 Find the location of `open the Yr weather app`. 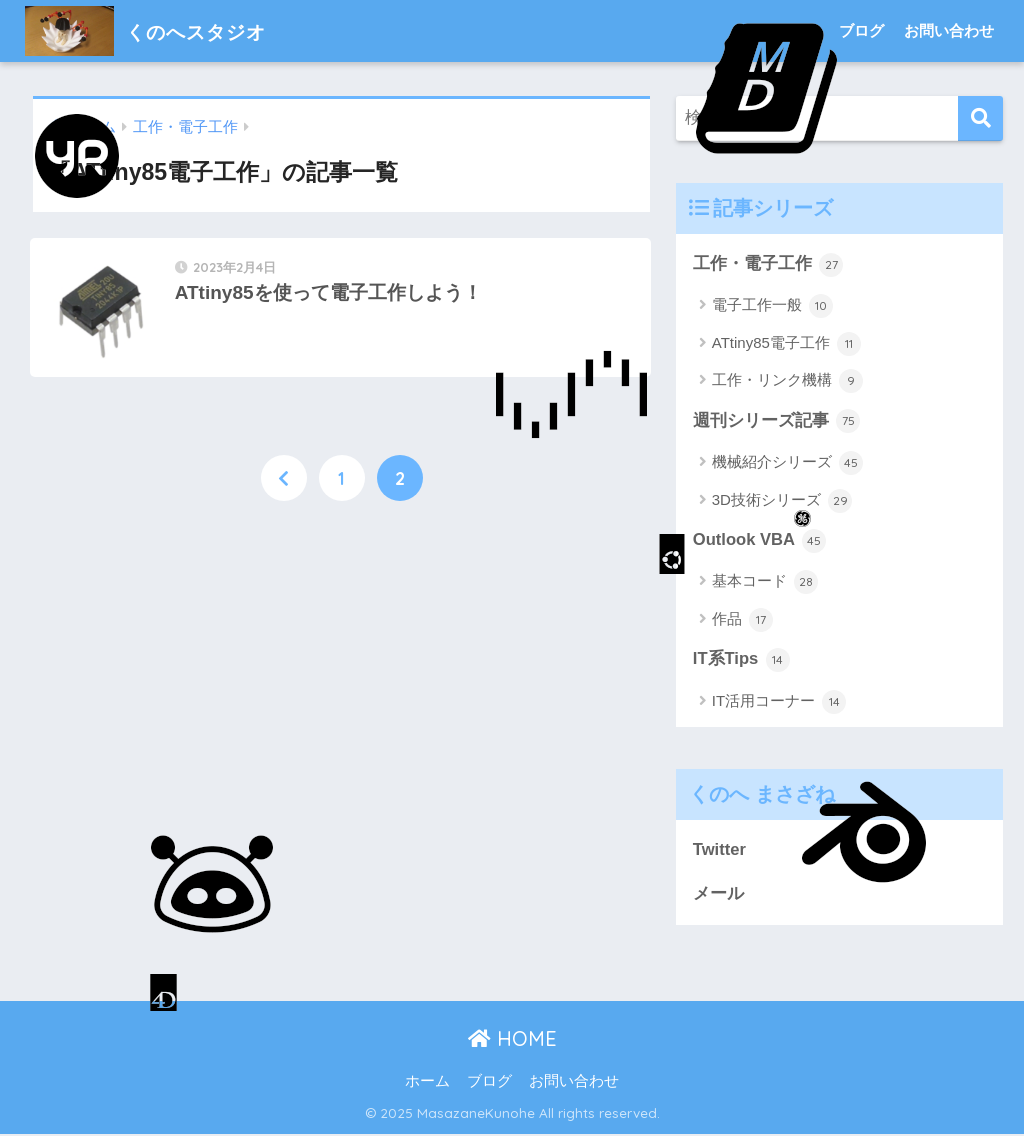

open the Yr weather app is located at coordinates (77, 156).